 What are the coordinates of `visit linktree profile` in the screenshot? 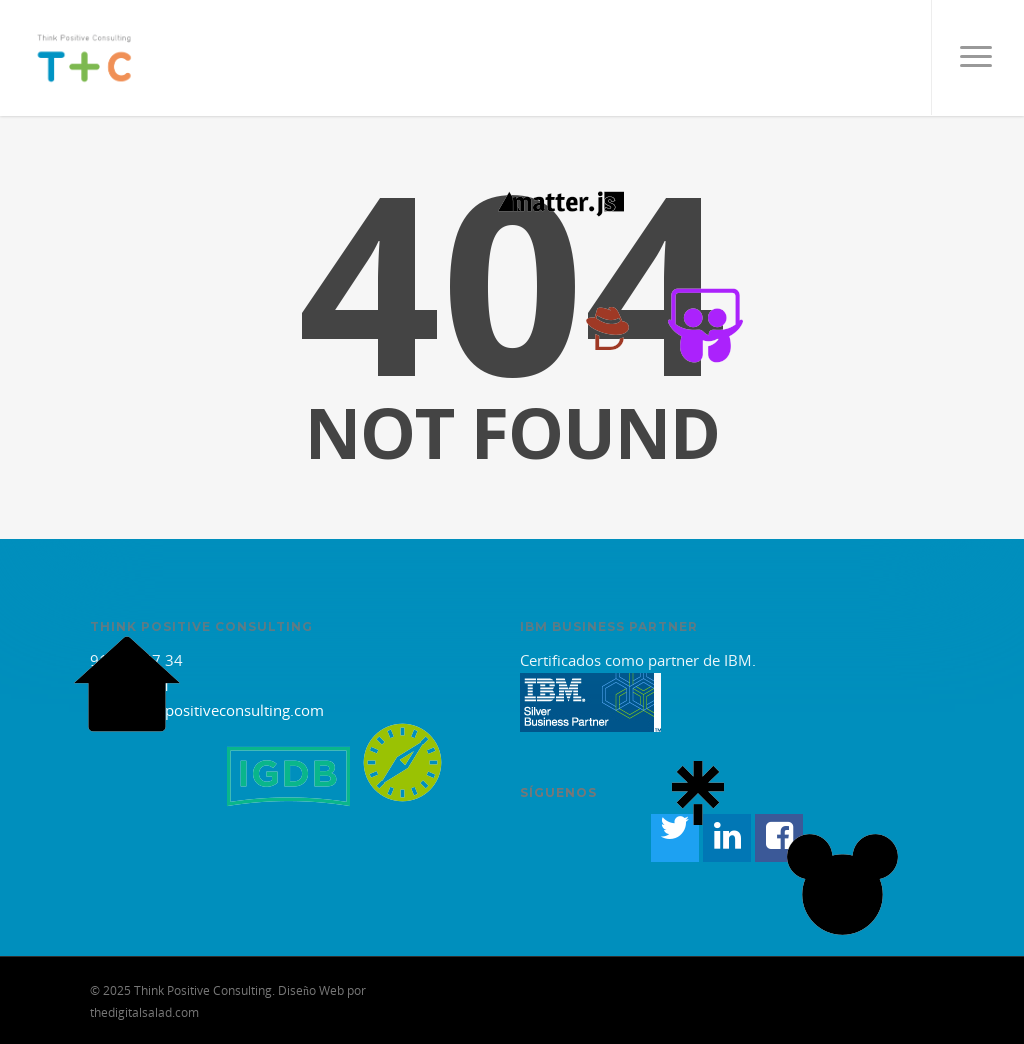 It's located at (698, 793).